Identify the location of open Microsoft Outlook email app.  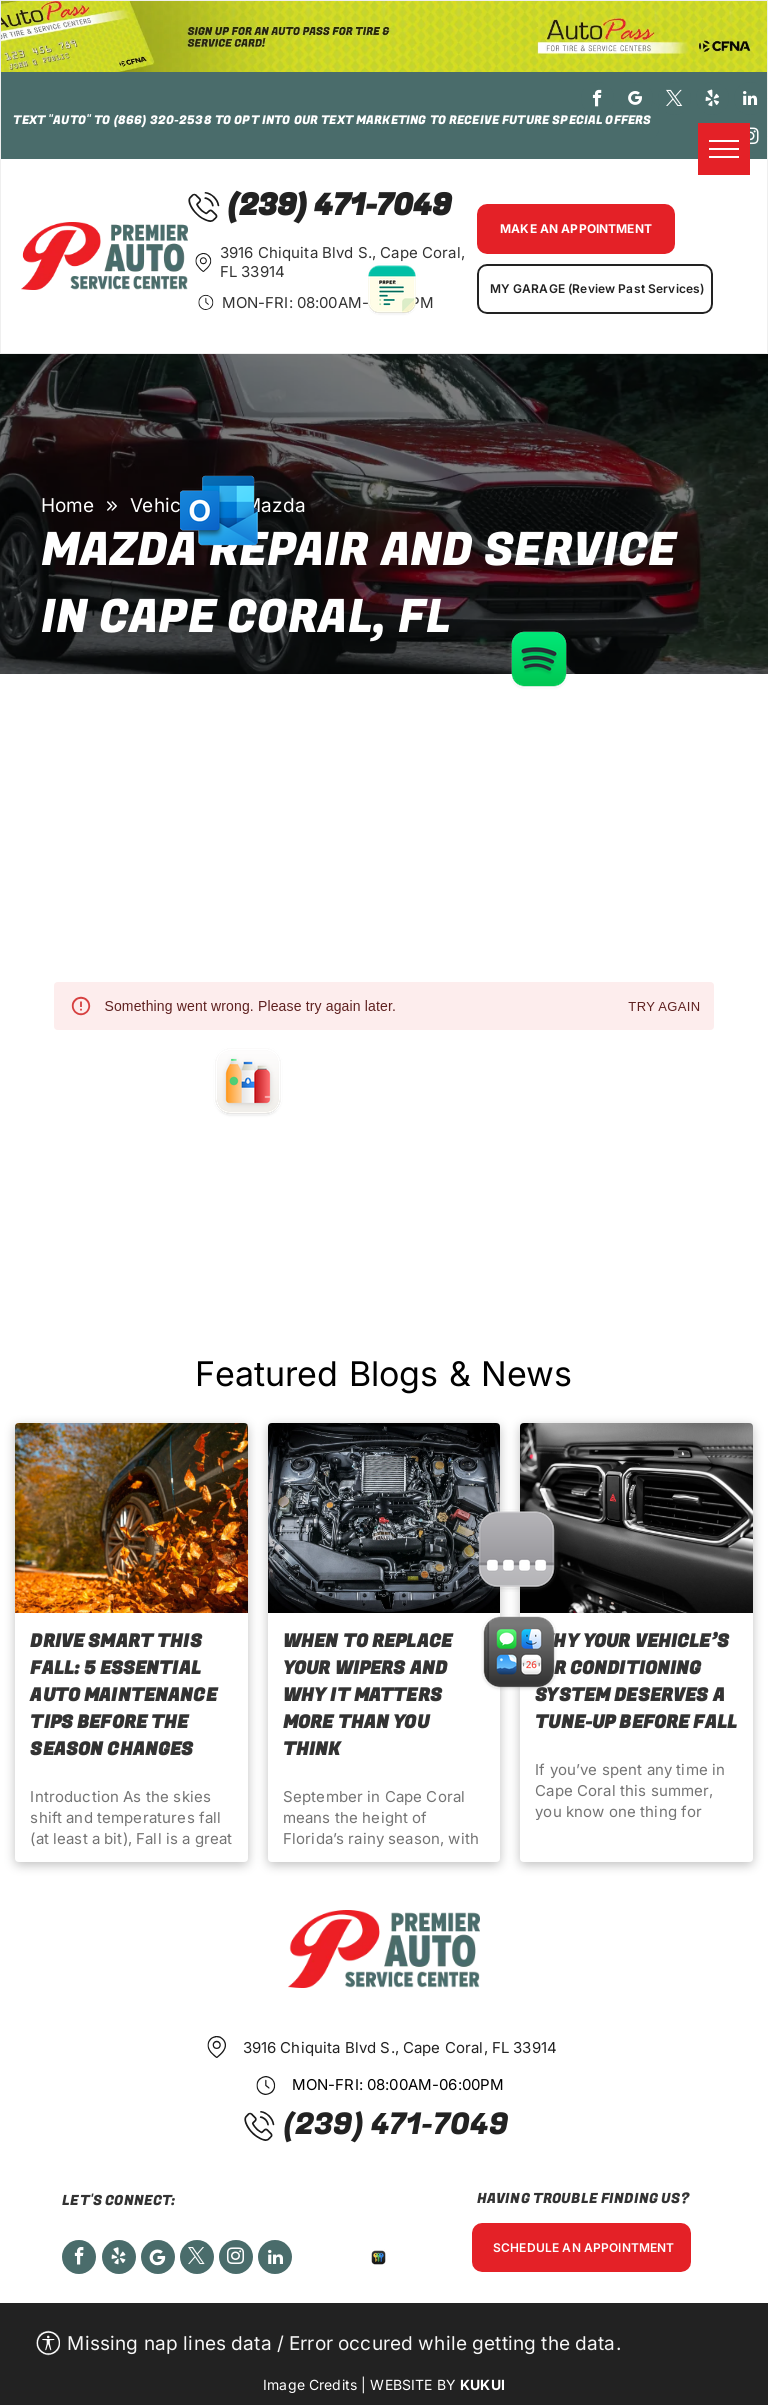
(219, 510).